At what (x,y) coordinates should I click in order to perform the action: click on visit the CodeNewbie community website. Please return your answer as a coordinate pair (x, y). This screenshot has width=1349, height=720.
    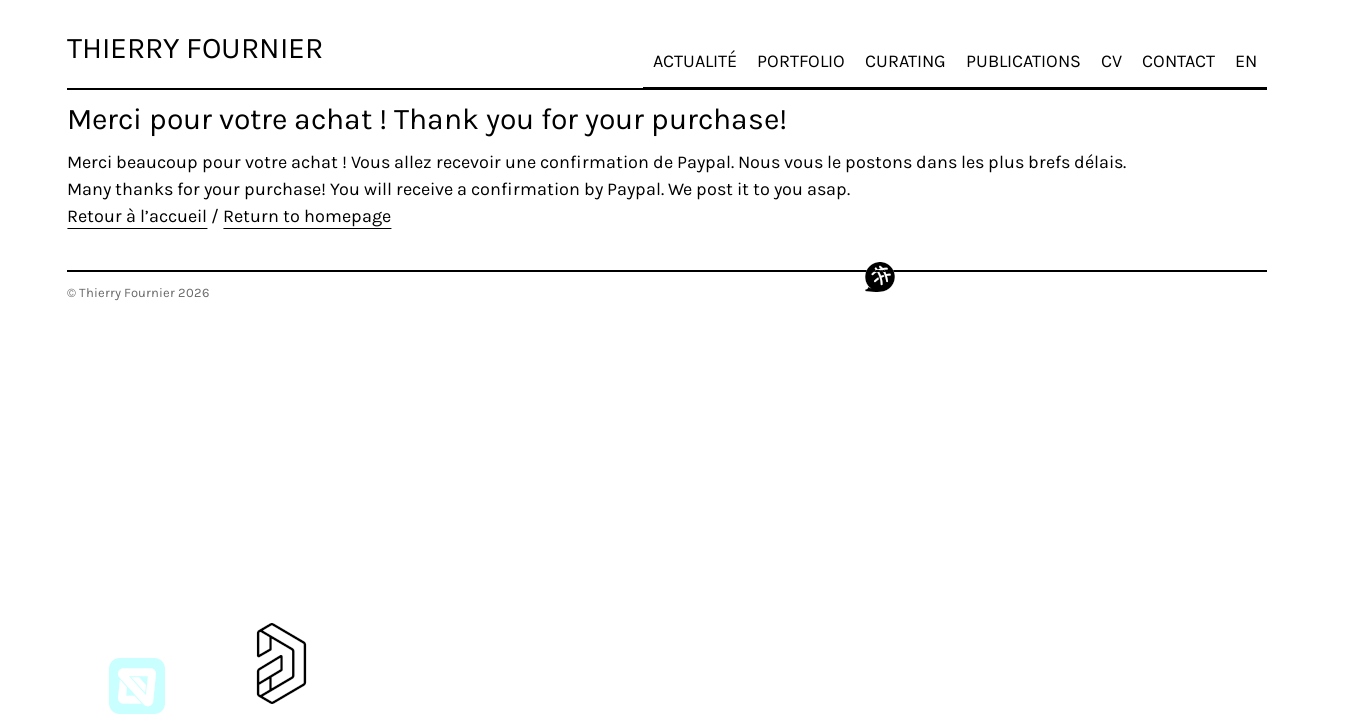
    Looking at the image, I should click on (880, 277).